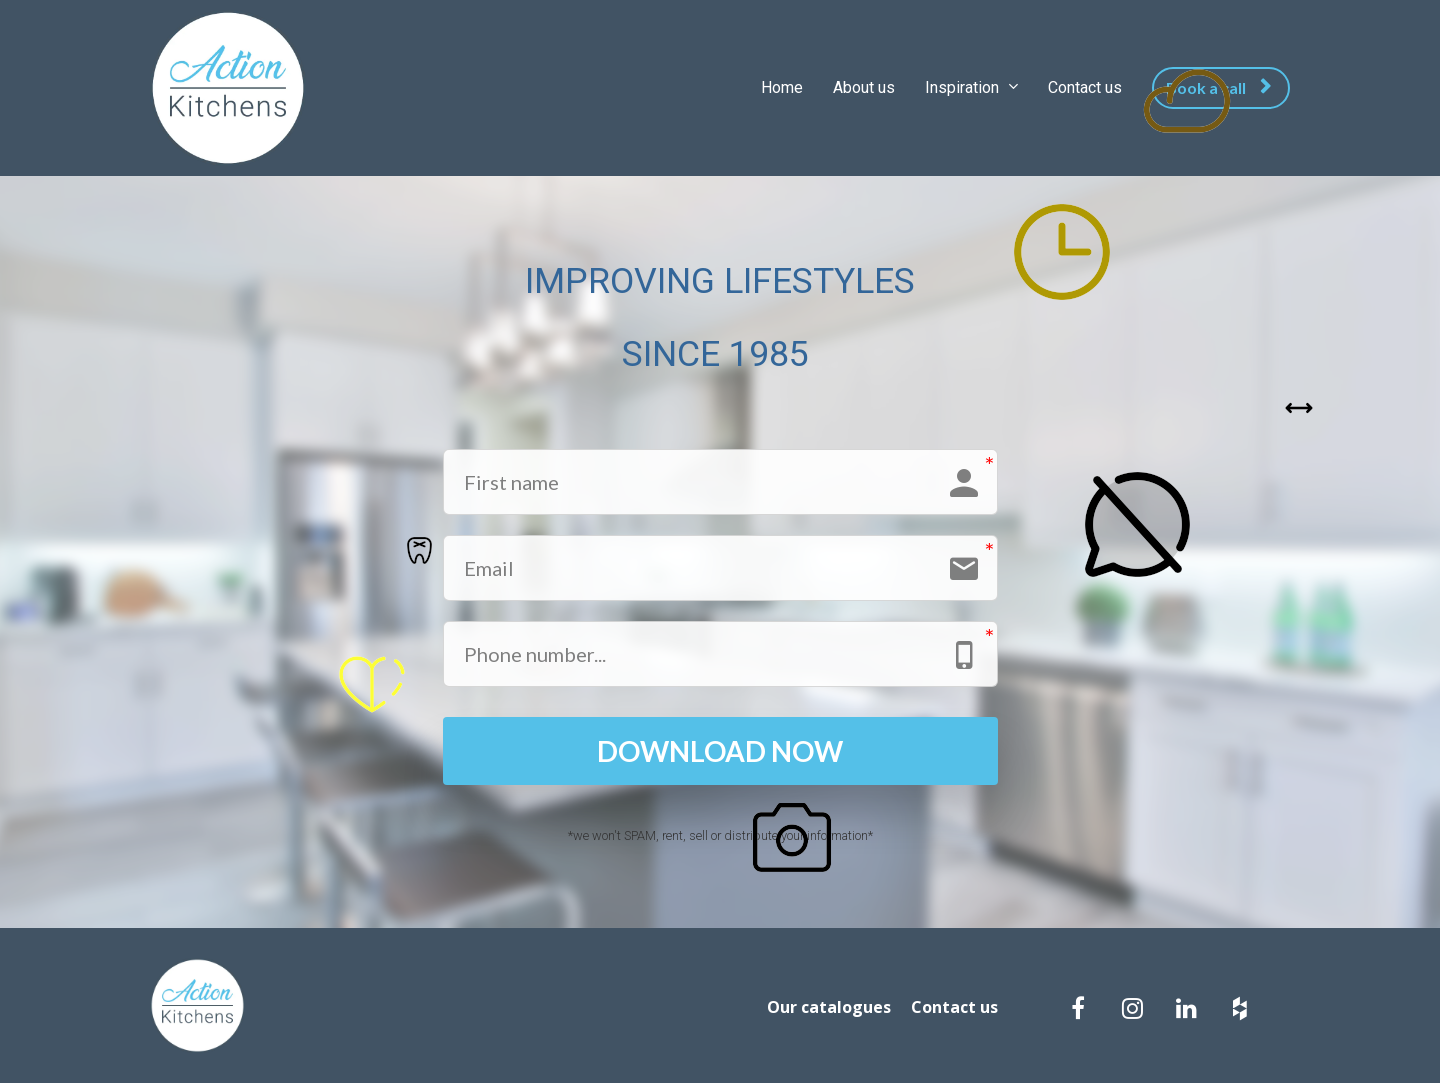  I want to click on indicates partial like or favorite status, so click(372, 682).